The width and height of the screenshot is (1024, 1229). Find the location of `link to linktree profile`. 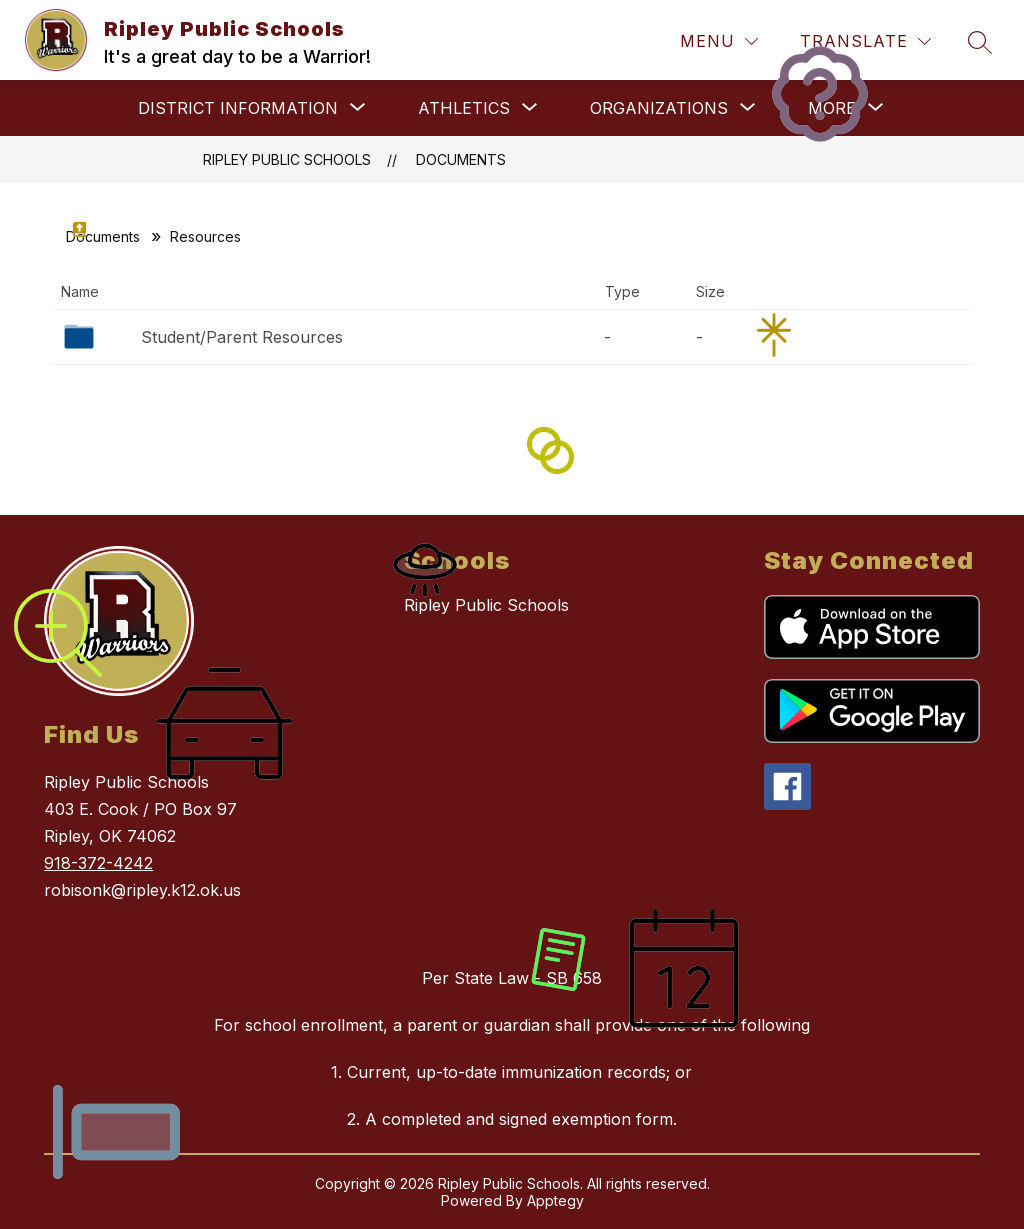

link to linktree profile is located at coordinates (774, 335).